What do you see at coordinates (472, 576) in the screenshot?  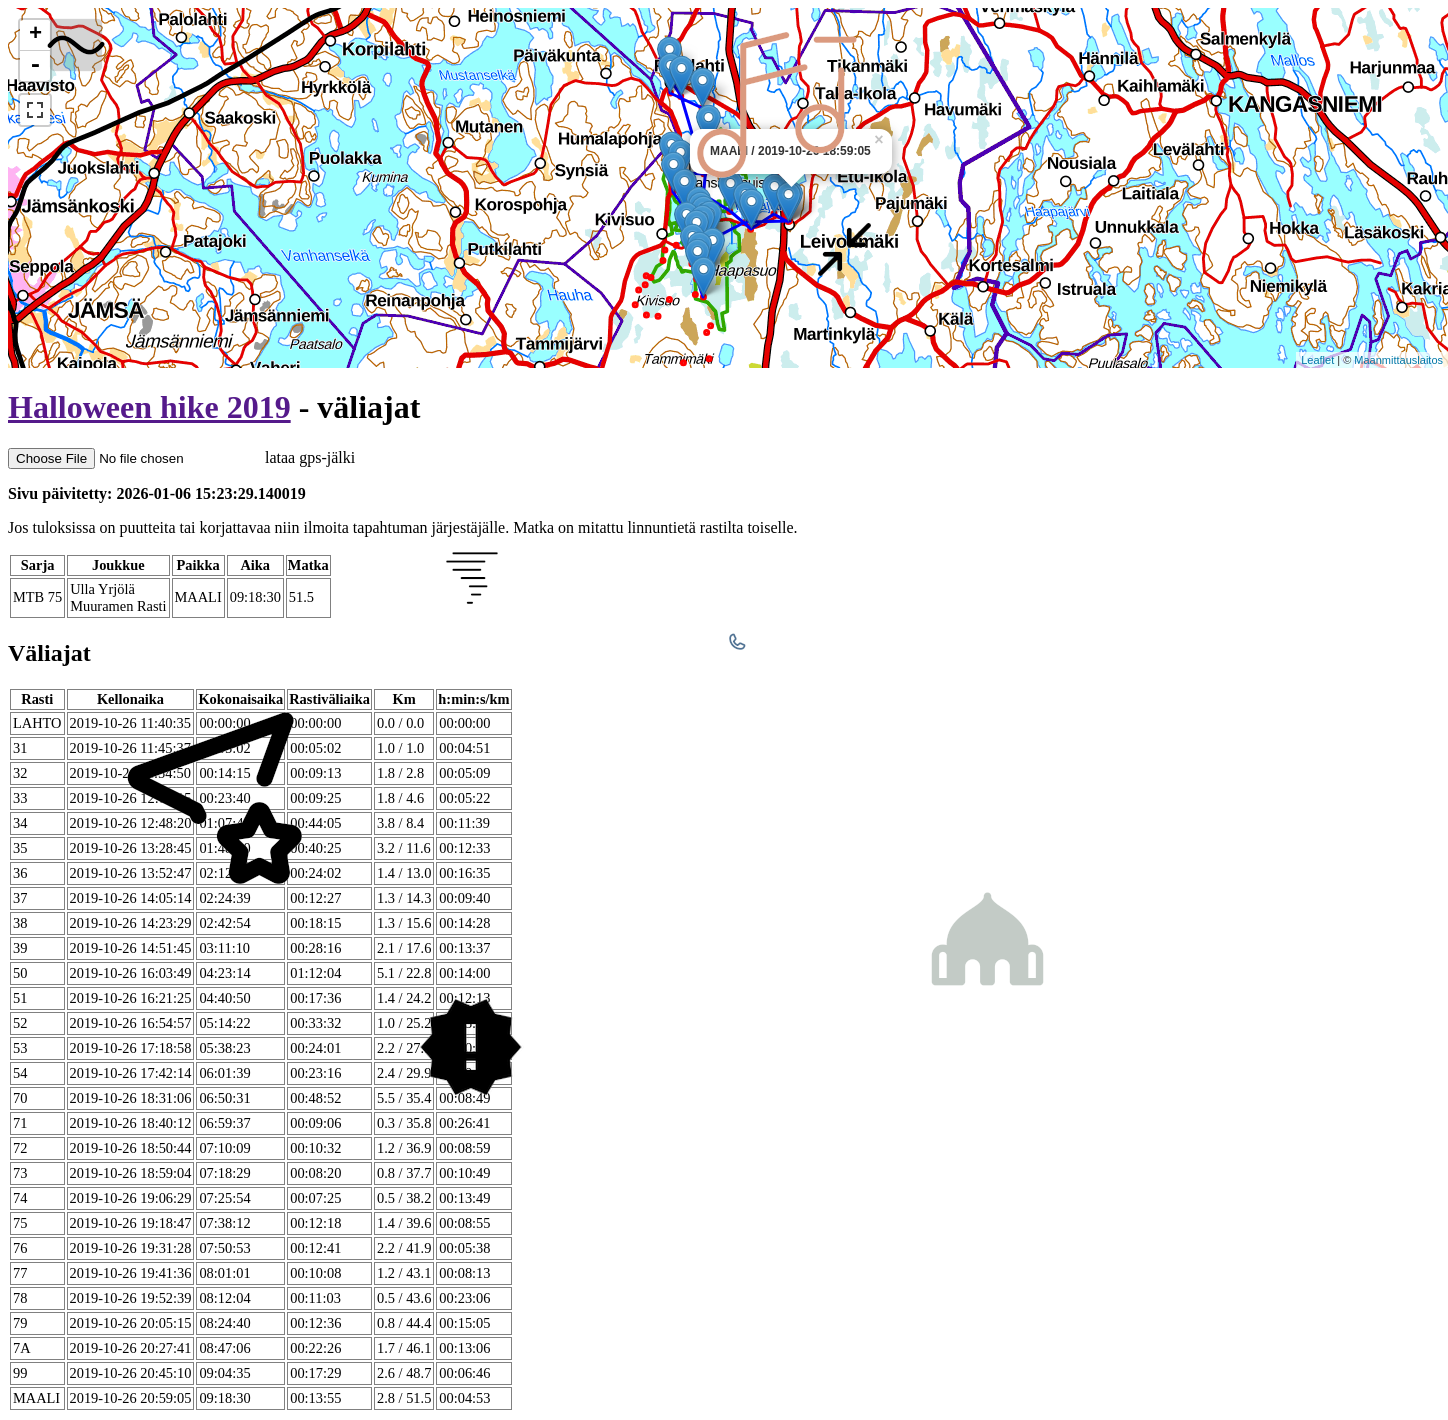 I see `indicates severe weather alert or tornado warning` at bounding box center [472, 576].